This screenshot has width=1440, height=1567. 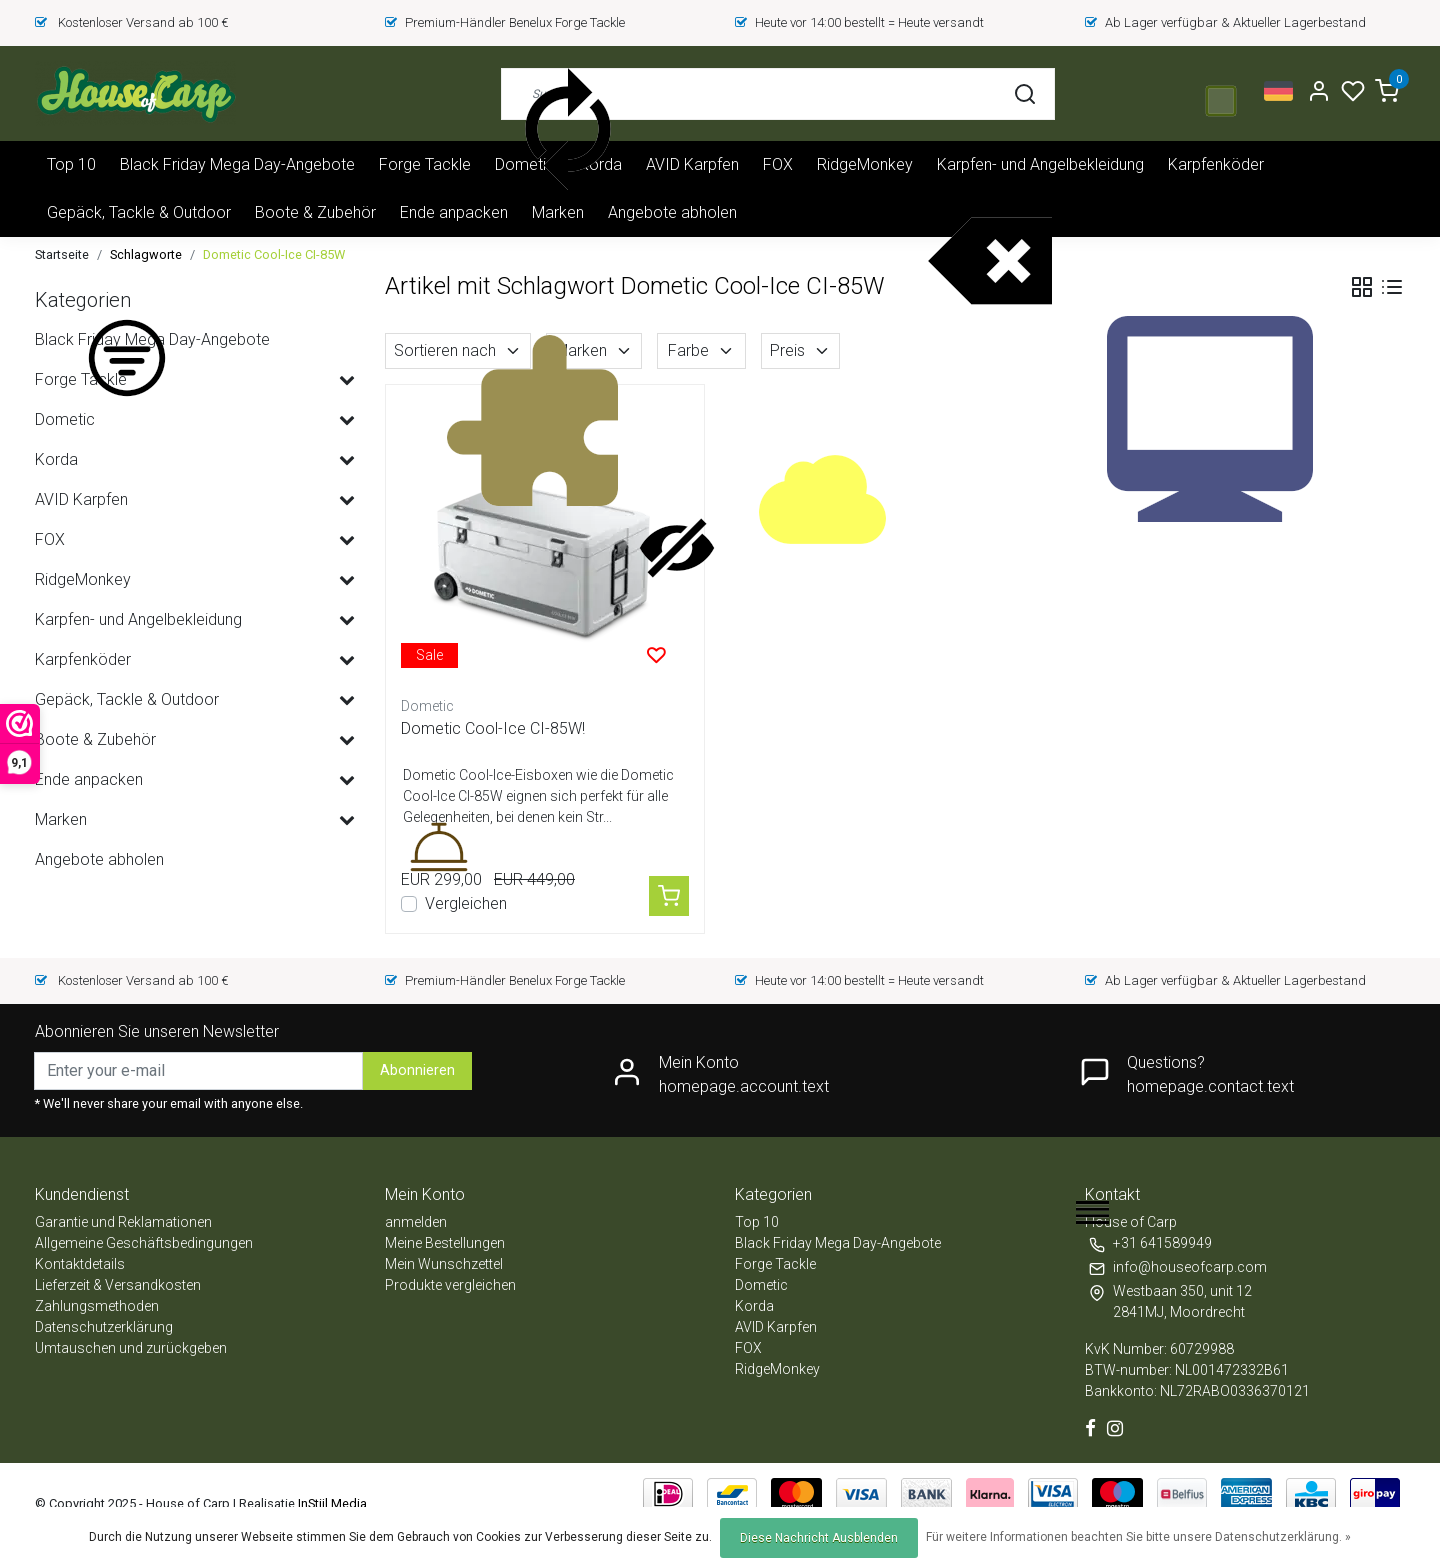 I want to click on open filter options, so click(x=127, y=358).